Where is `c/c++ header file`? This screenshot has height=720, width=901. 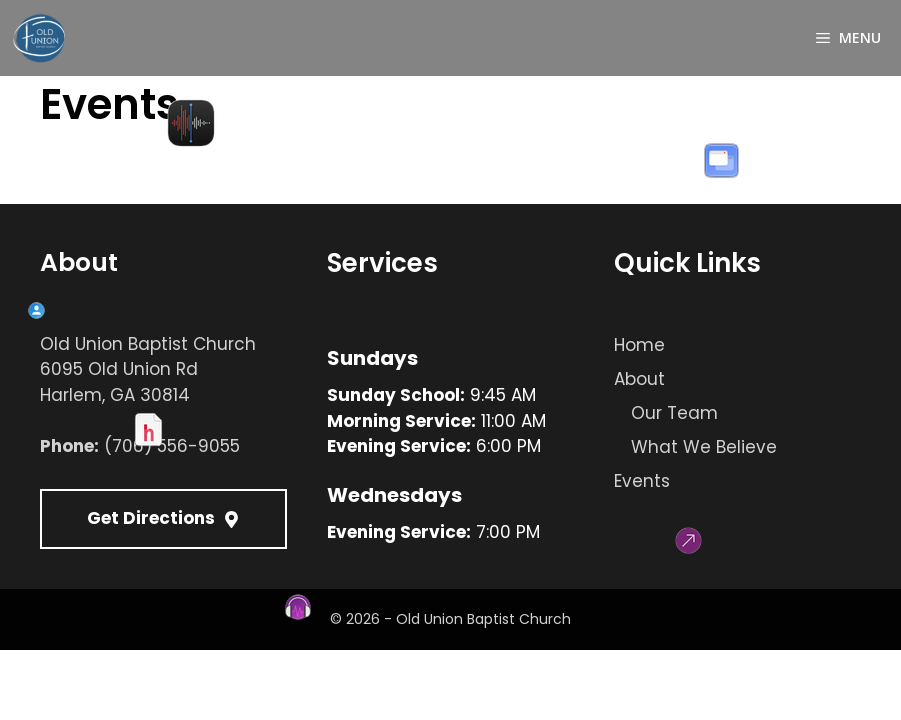
c/c++ header file is located at coordinates (148, 429).